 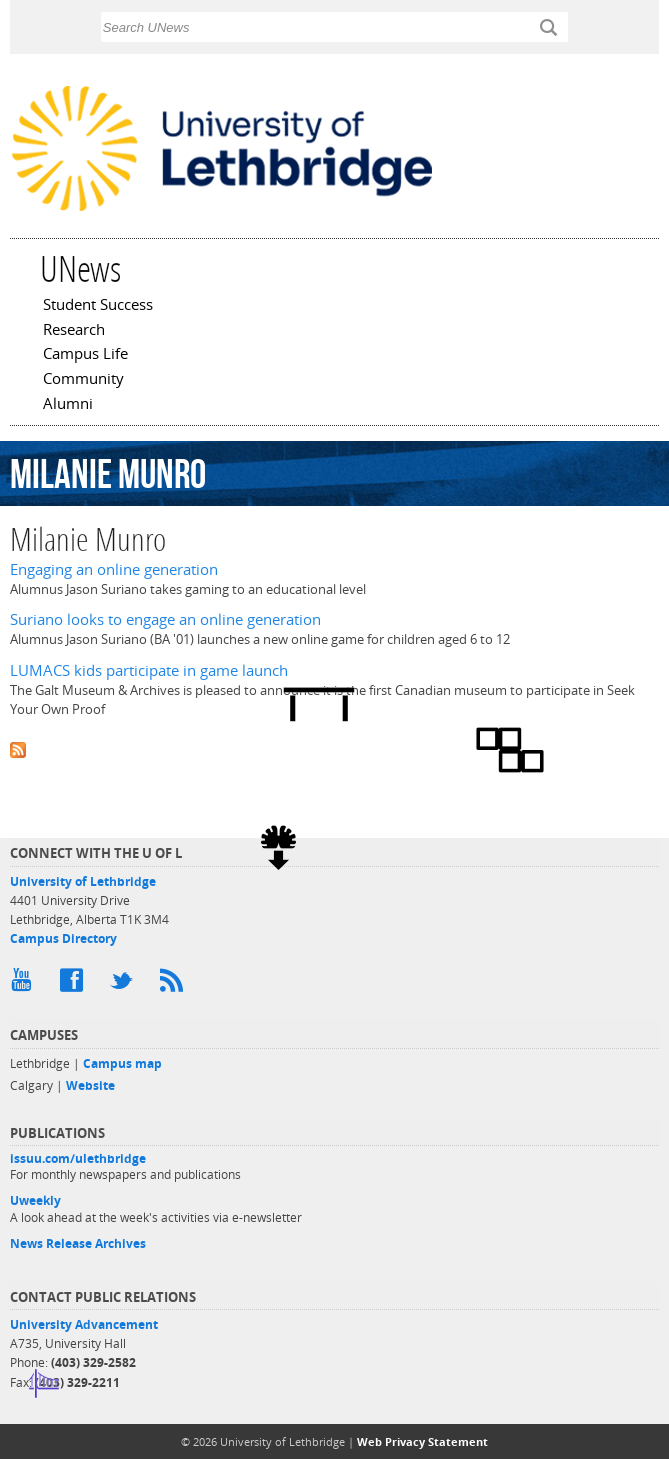 What do you see at coordinates (44, 1383) in the screenshot?
I see `view bridge or infrastructure locations` at bounding box center [44, 1383].